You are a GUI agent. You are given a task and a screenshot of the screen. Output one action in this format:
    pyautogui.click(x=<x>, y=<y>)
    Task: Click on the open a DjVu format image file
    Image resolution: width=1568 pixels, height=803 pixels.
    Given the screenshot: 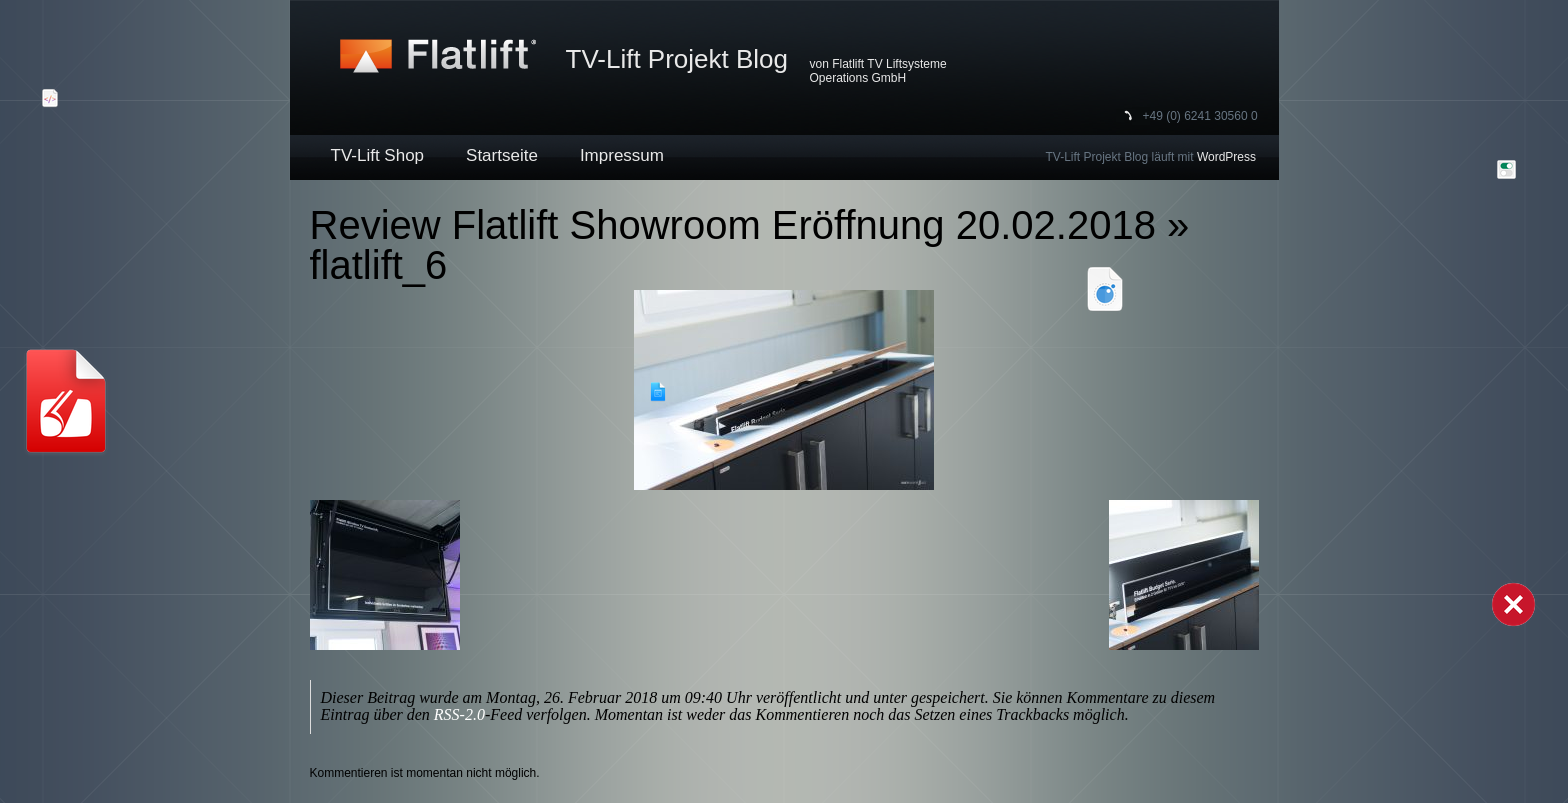 What is the action you would take?
    pyautogui.click(x=658, y=392)
    